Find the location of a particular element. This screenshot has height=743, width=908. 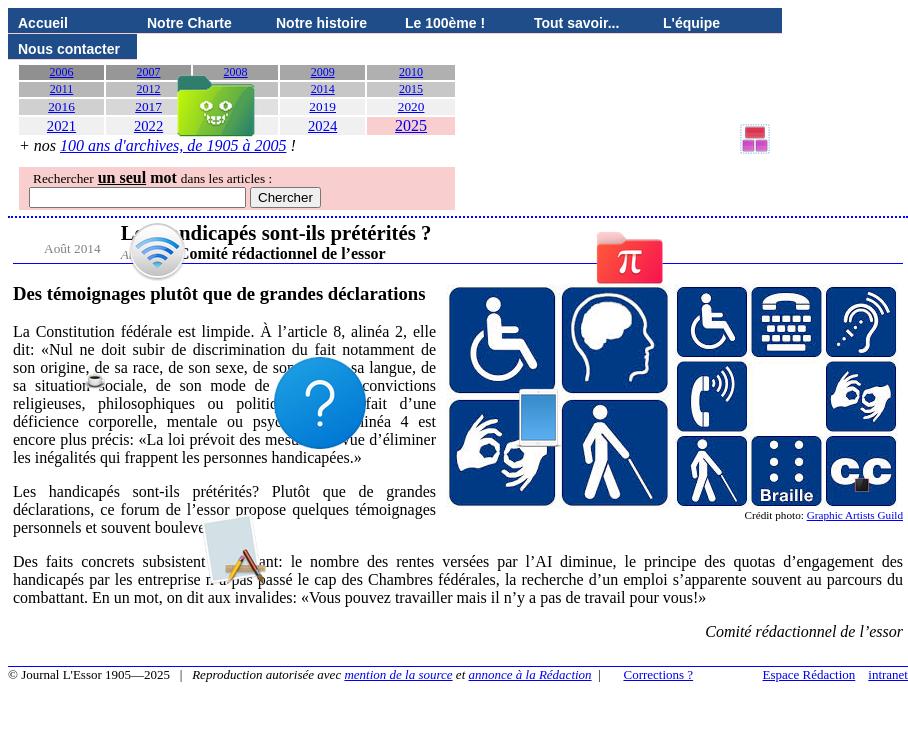

open GameJolt games folder is located at coordinates (216, 108).